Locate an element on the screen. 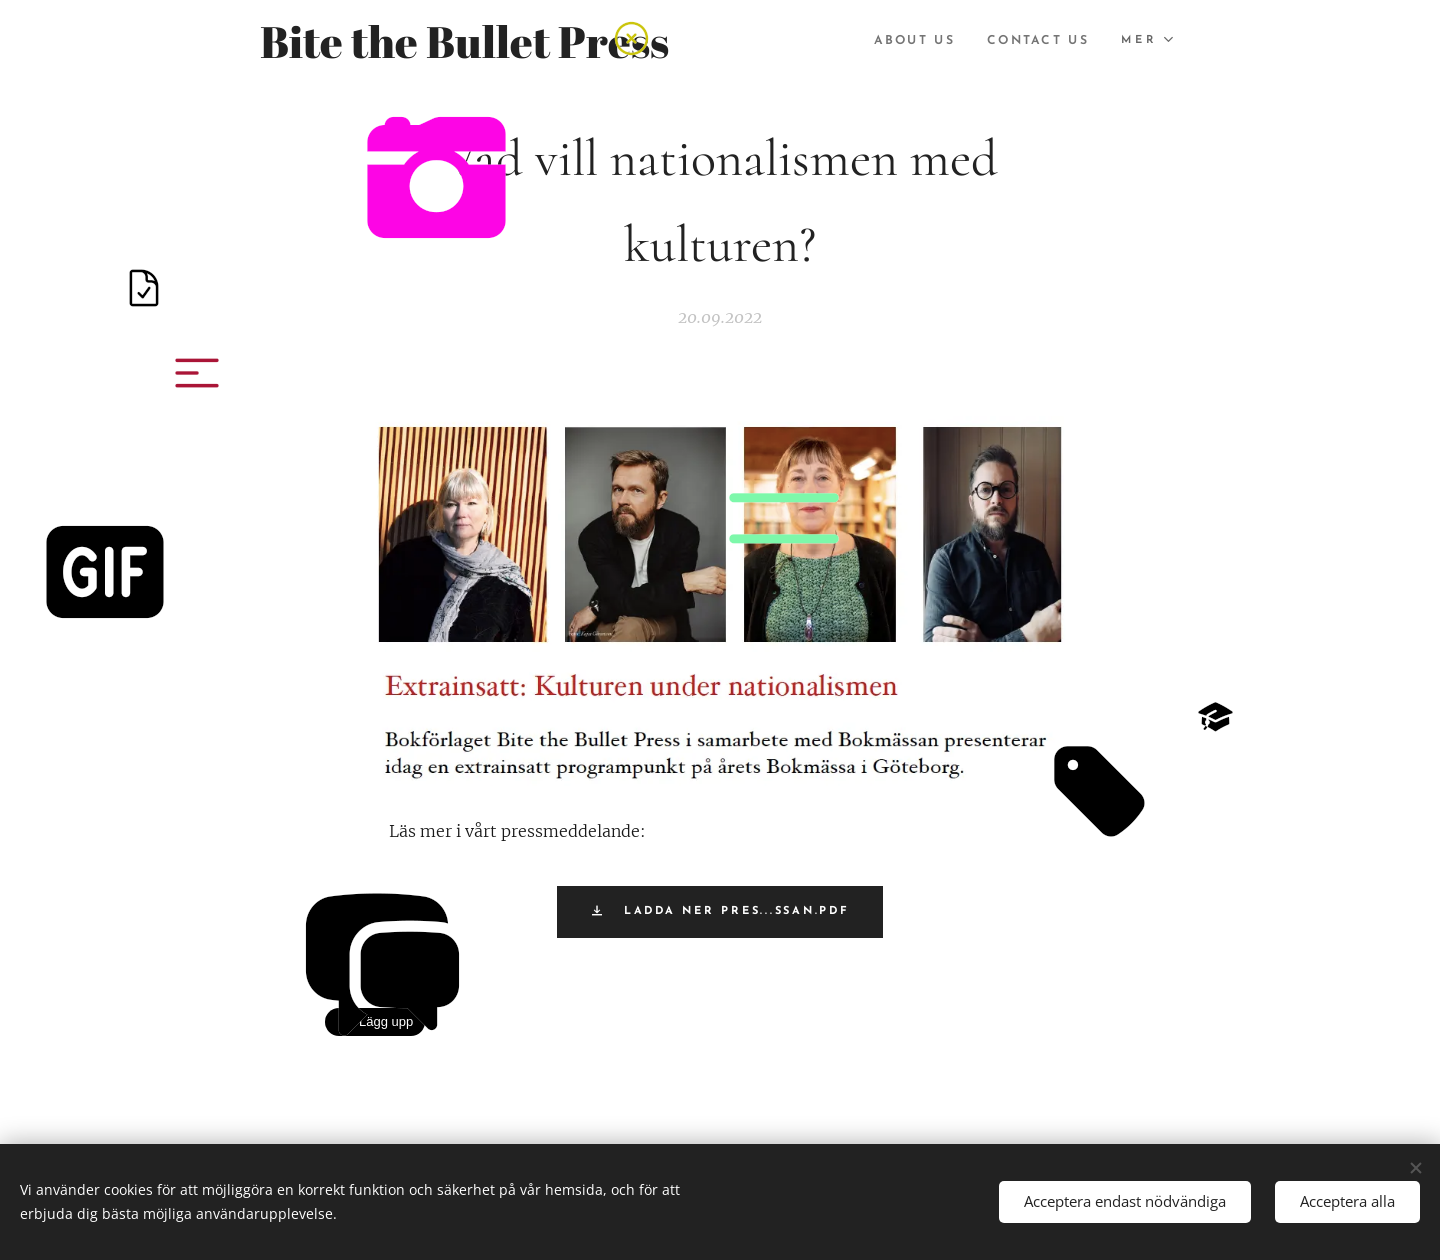  open navigation menu is located at coordinates (784, 516).